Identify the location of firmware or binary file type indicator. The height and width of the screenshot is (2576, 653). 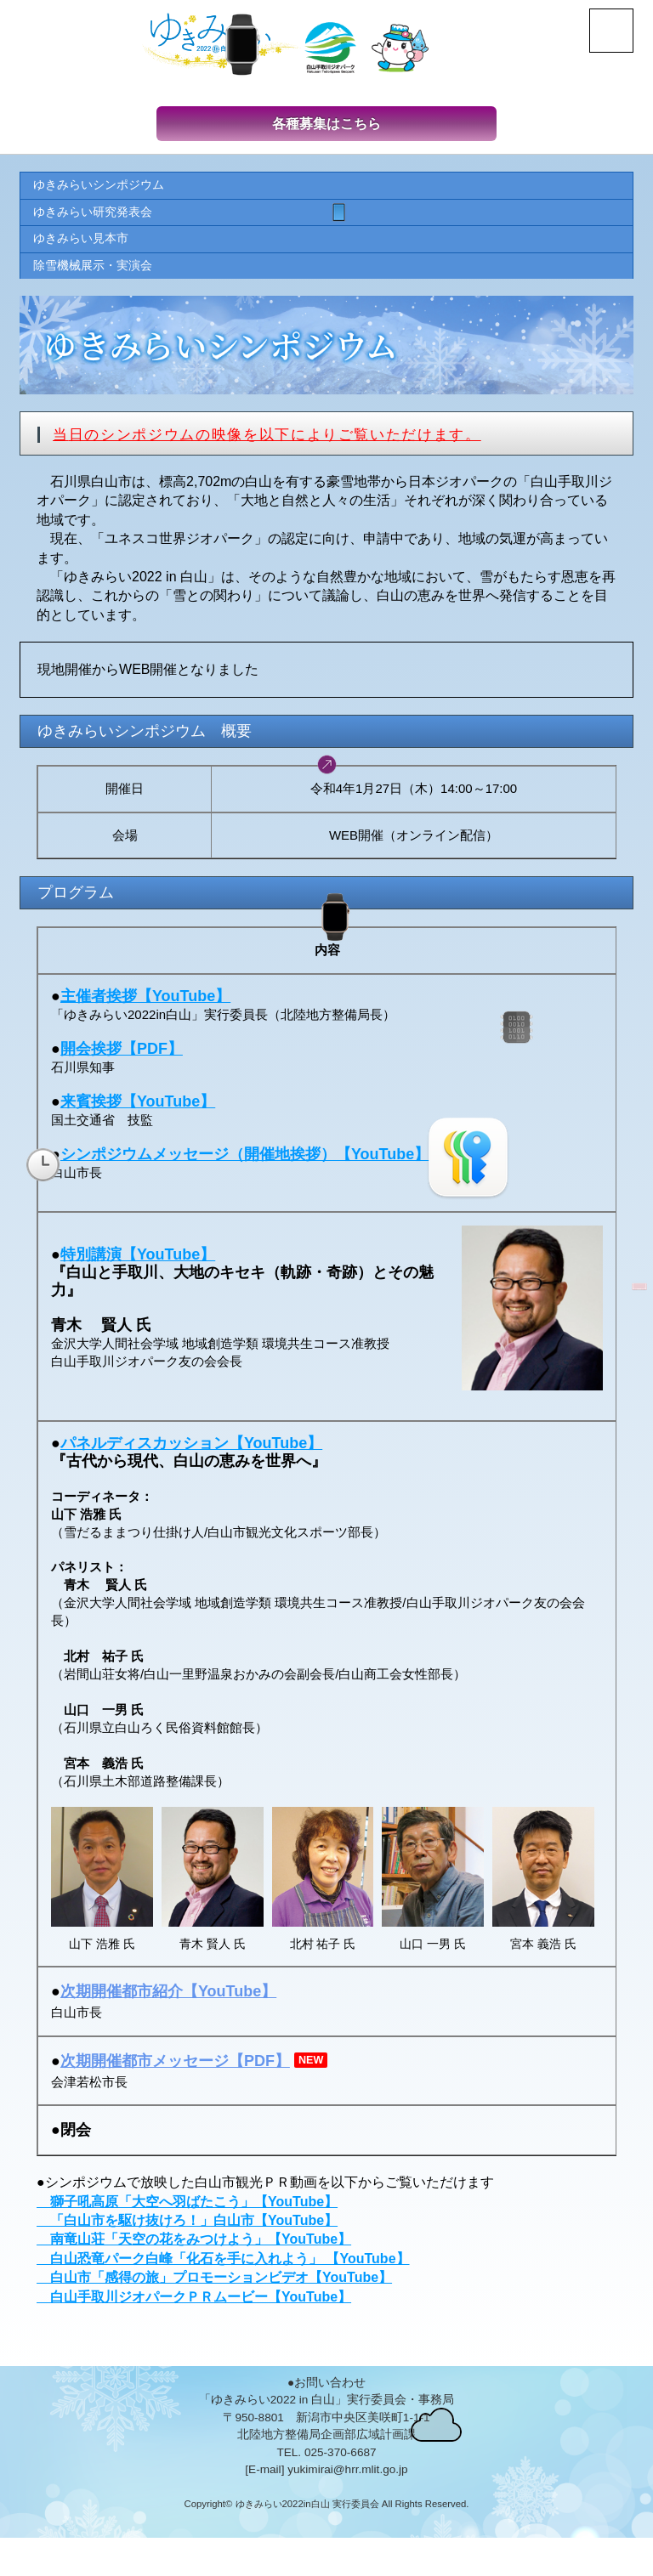
(516, 1027).